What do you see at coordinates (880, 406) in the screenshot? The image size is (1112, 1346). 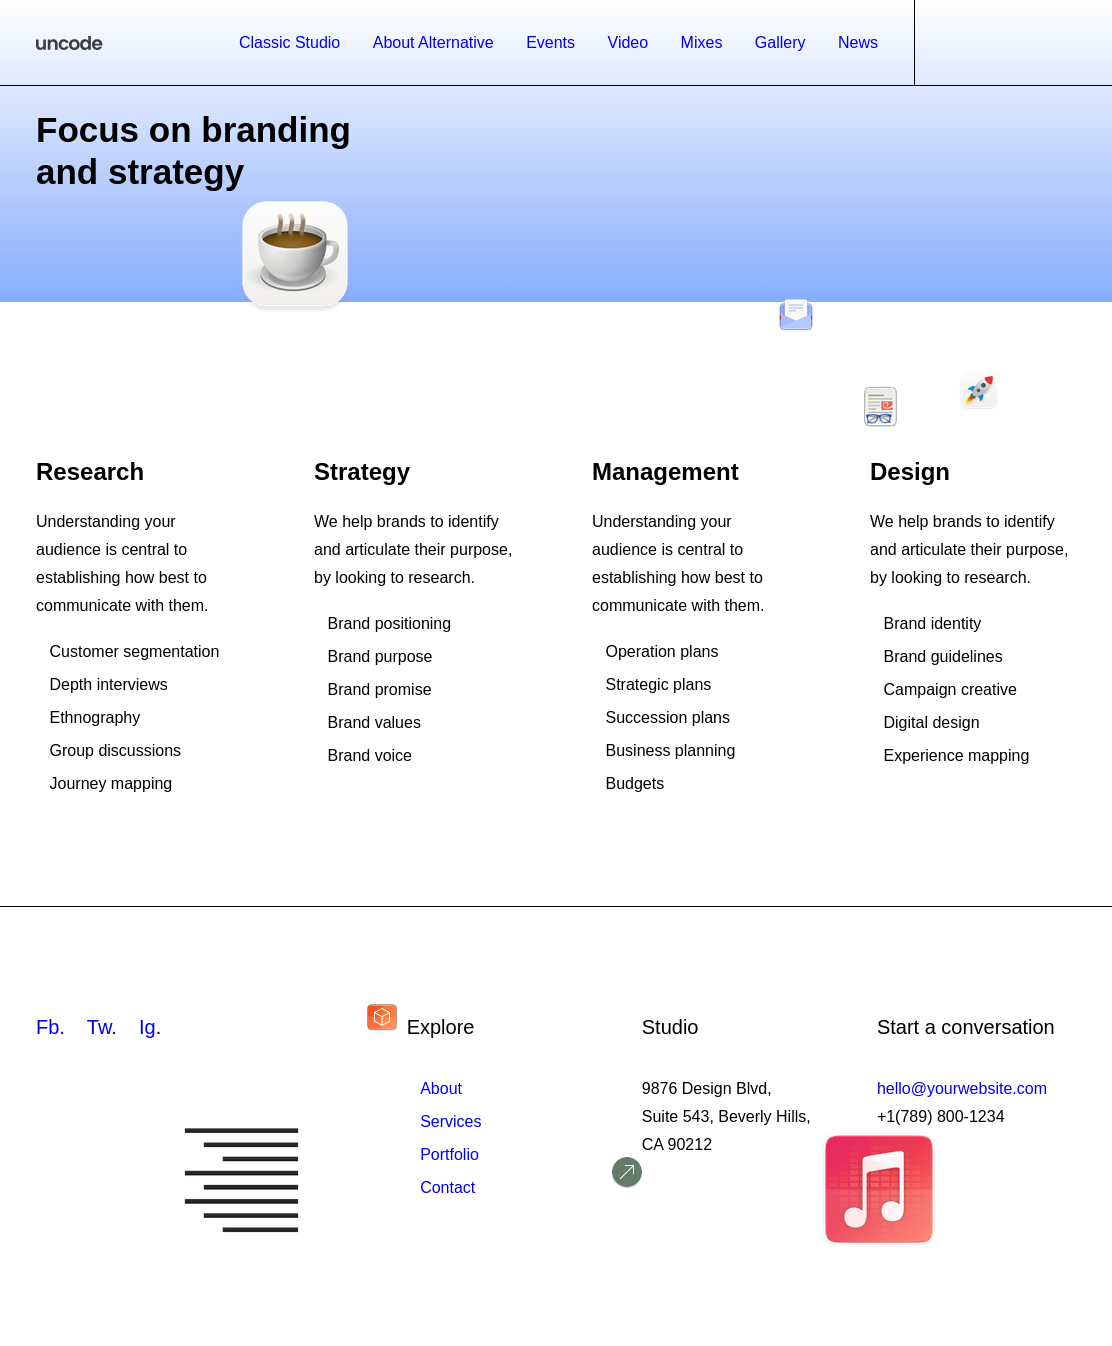 I see `open atril document viewer` at bounding box center [880, 406].